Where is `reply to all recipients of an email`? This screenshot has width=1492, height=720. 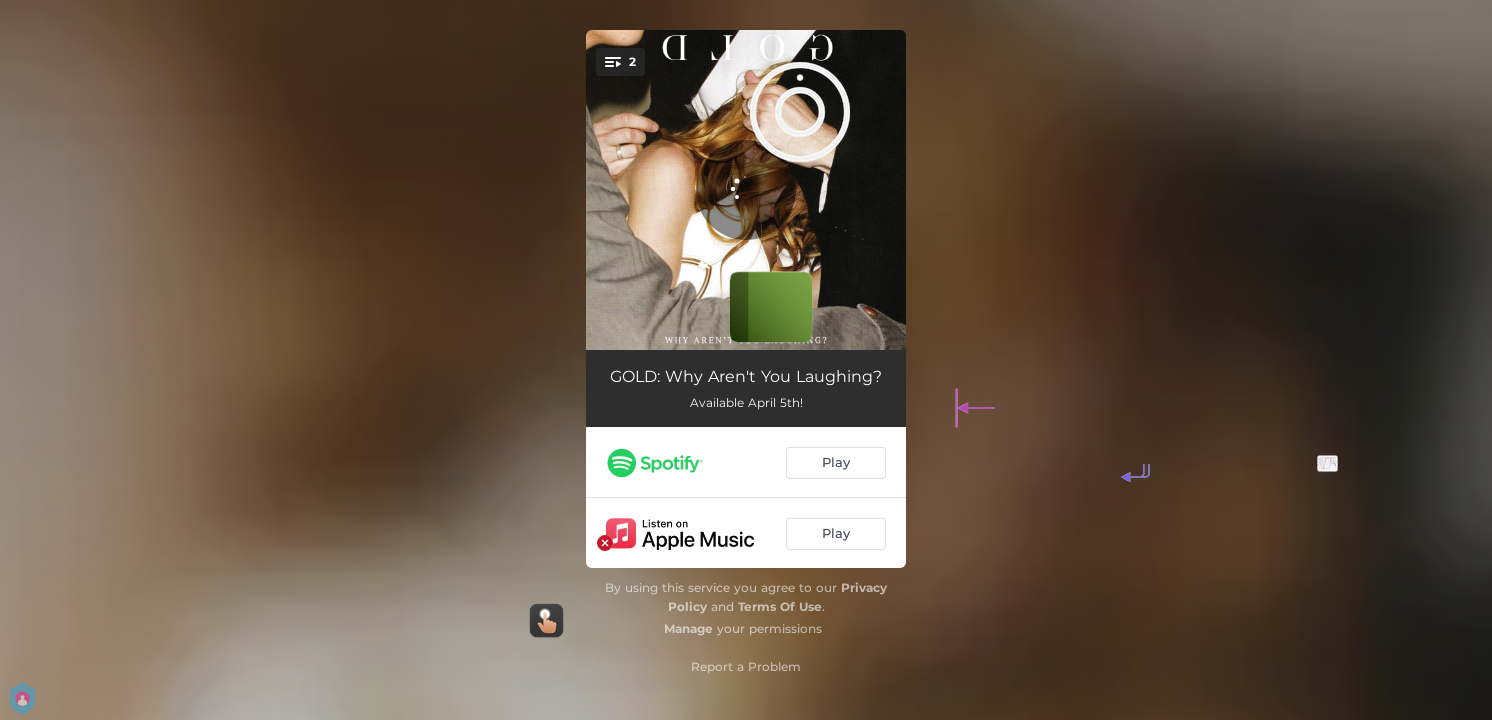
reply to all recipients of an email is located at coordinates (1135, 471).